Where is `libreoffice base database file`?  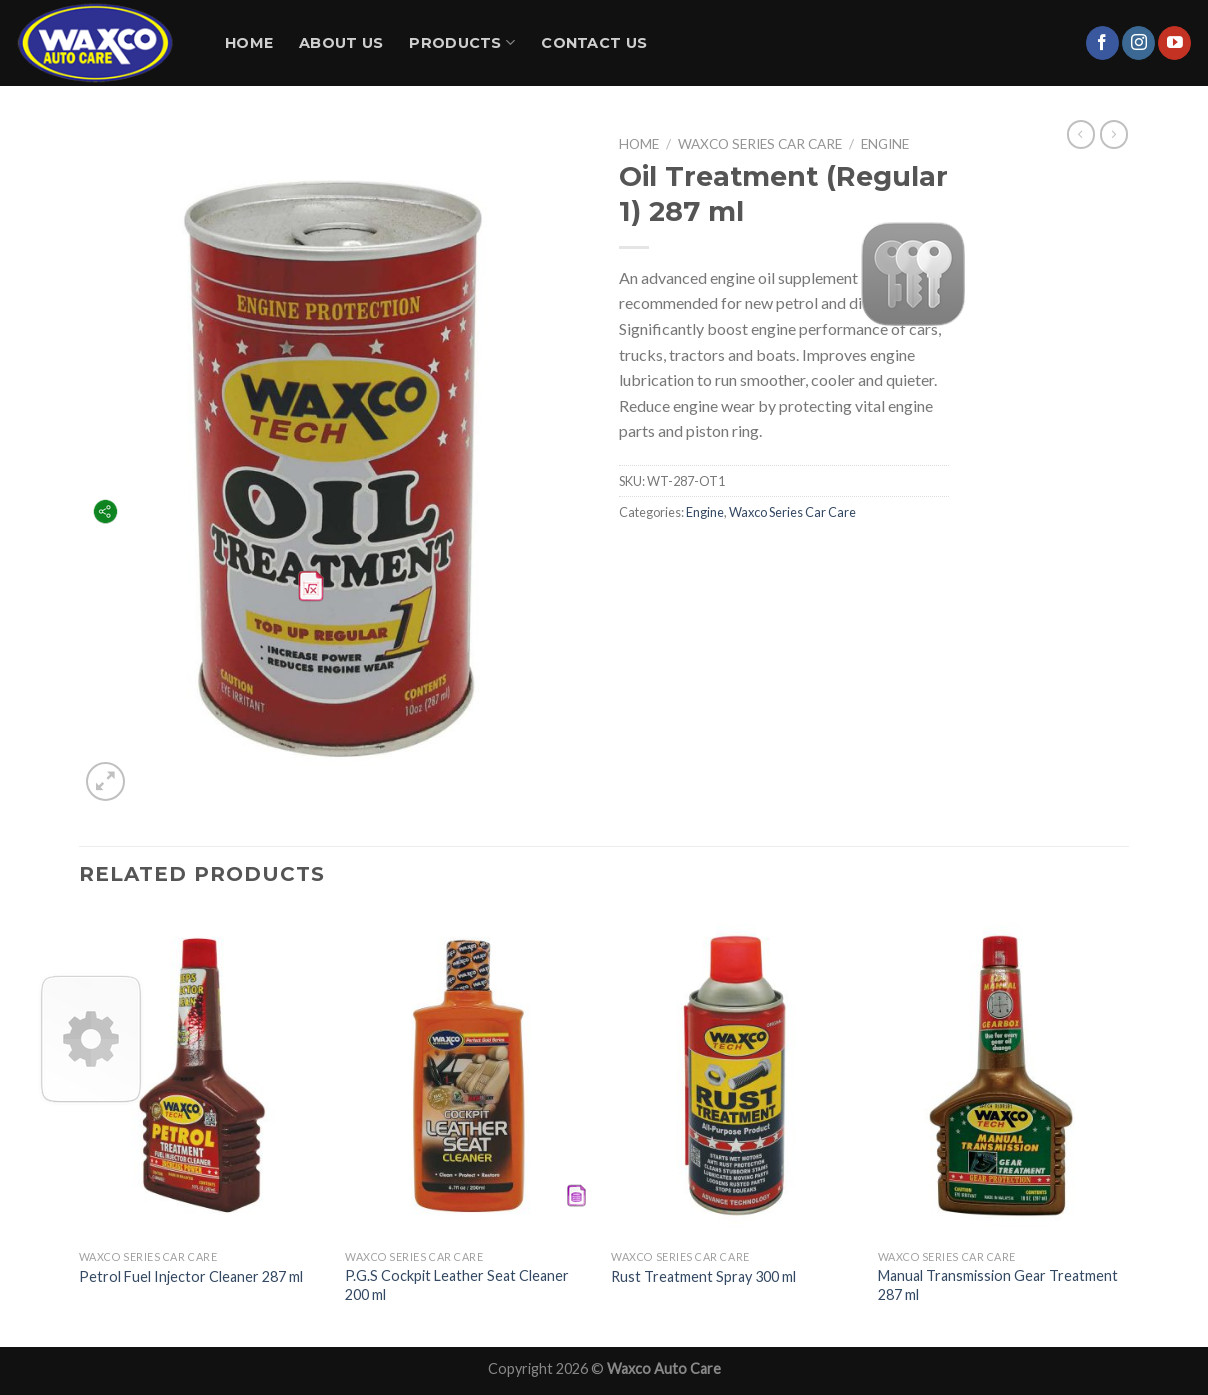 libreoffice base database file is located at coordinates (576, 1195).